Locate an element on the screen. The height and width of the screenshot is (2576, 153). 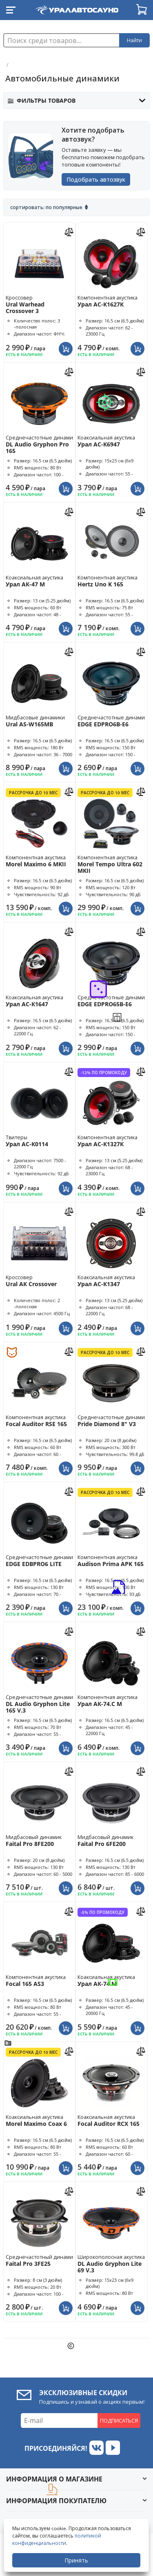
view image file is located at coordinates (119, 1587).